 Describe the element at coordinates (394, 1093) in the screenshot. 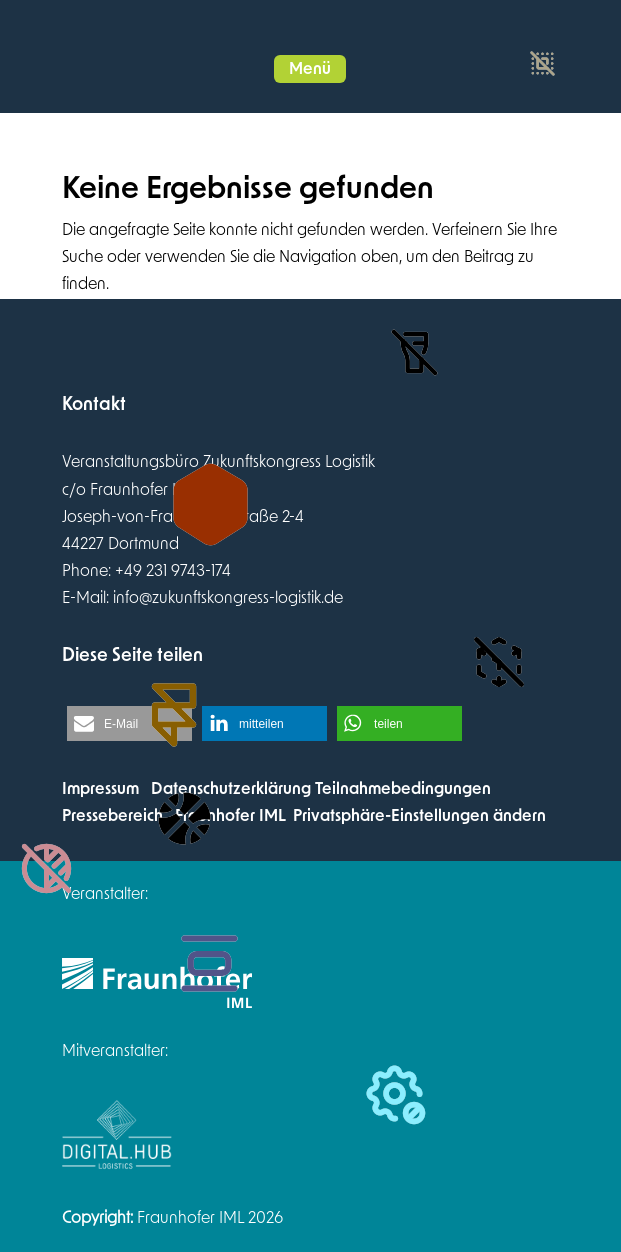

I see `cancel or abort settings changes` at that location.